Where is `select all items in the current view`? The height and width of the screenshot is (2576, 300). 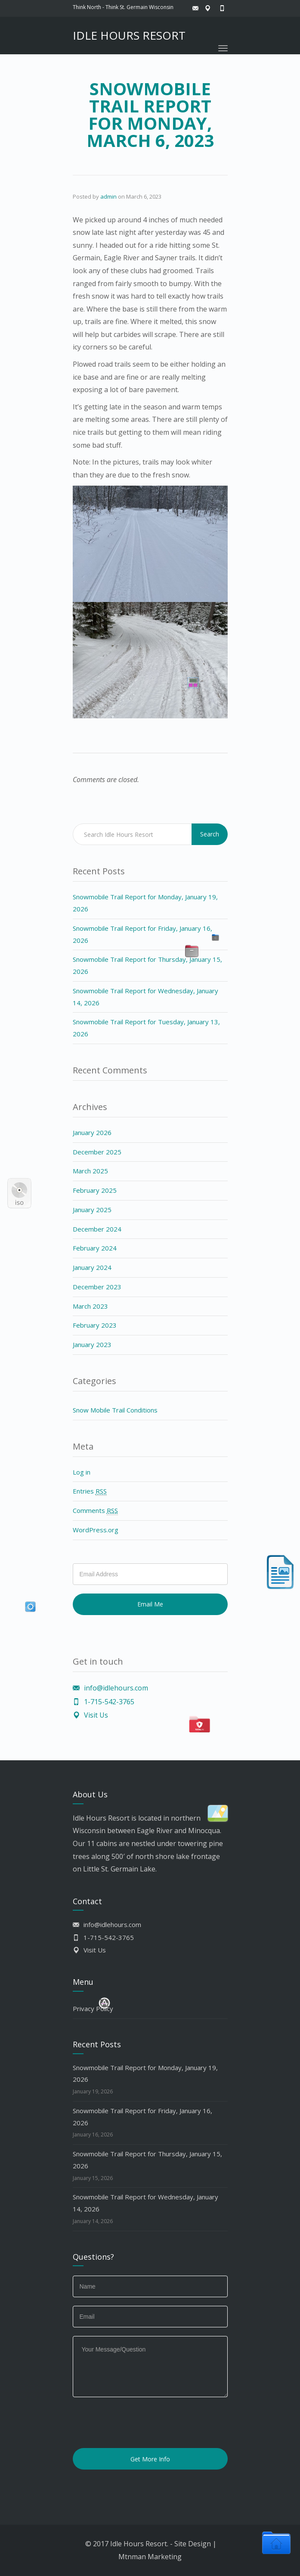
select all items in the current view is located at coordinates (193, 683).